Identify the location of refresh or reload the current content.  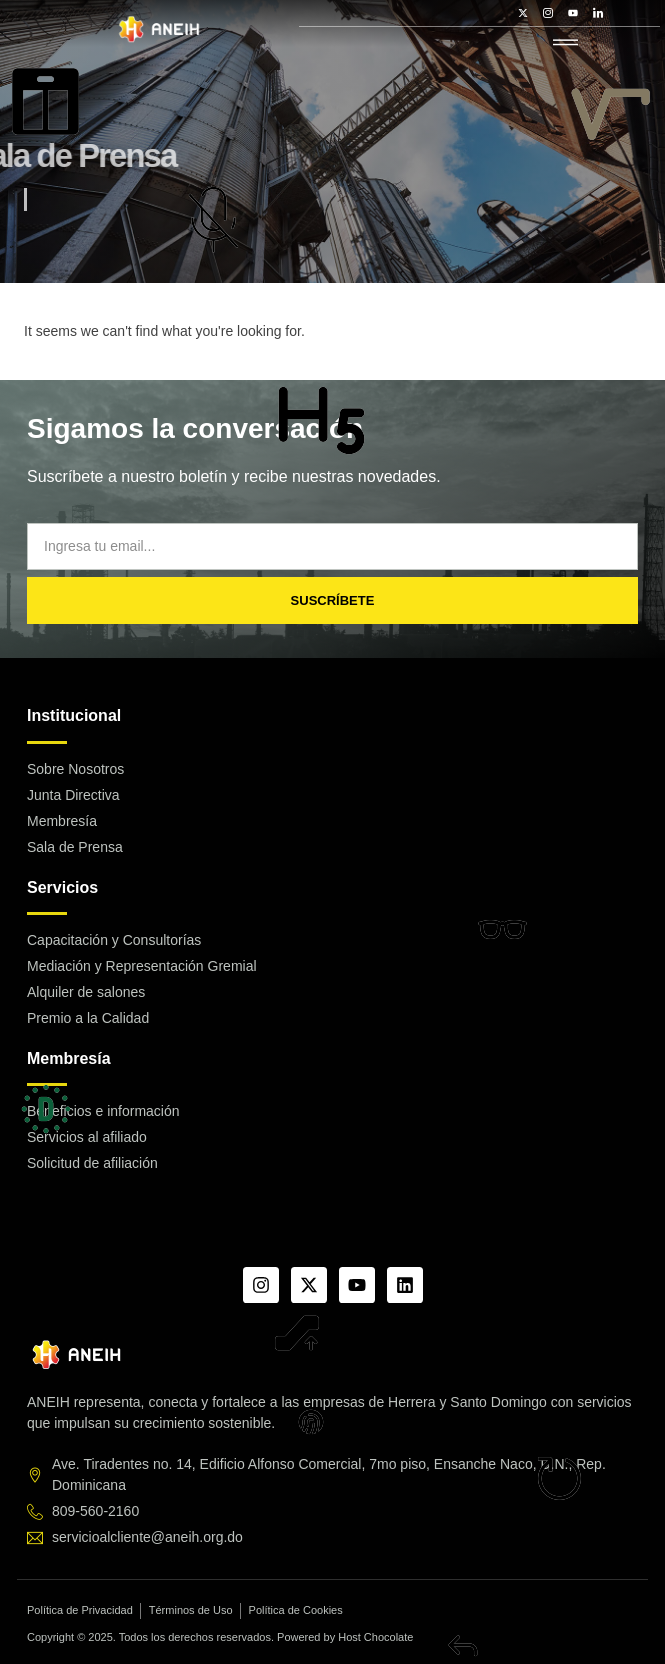
(559, 1478).